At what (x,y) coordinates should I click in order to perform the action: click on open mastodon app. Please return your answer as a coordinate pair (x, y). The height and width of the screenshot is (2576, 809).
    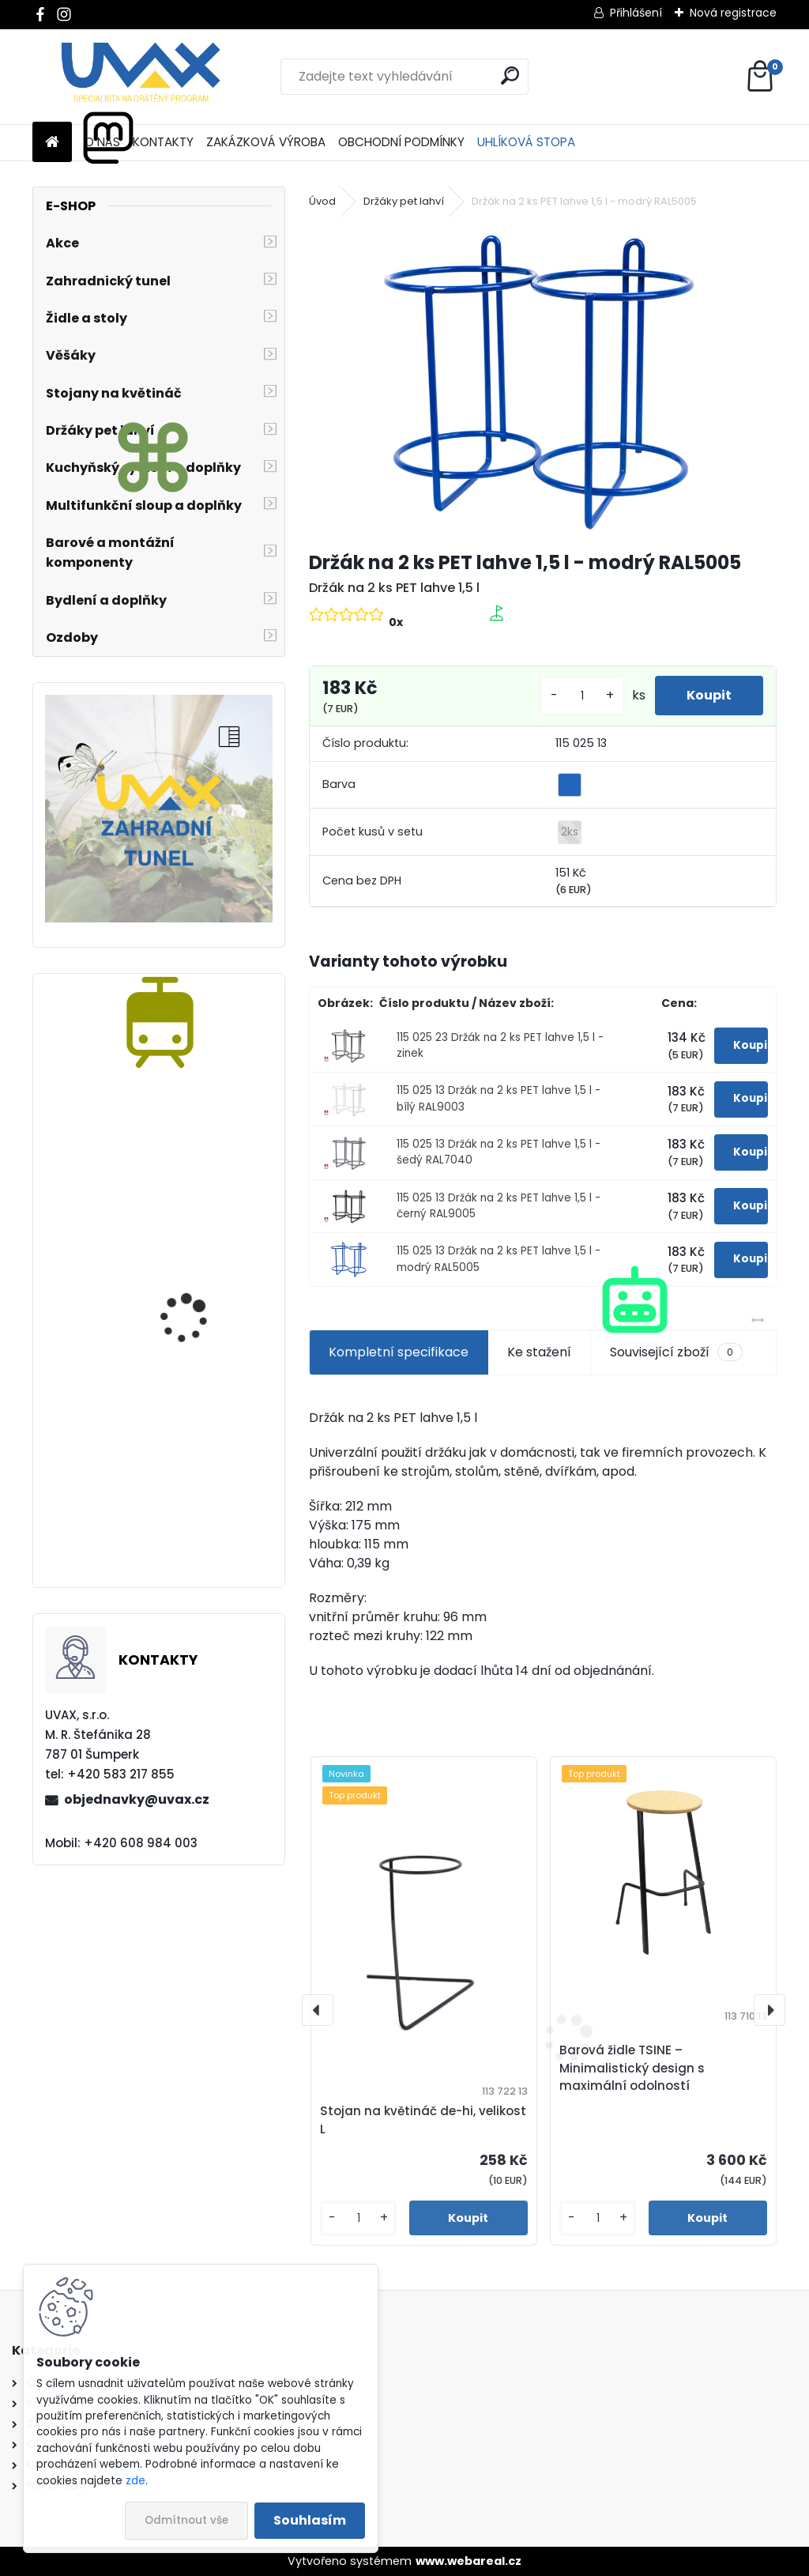
    Looking at the image, I should click on (108, 137).